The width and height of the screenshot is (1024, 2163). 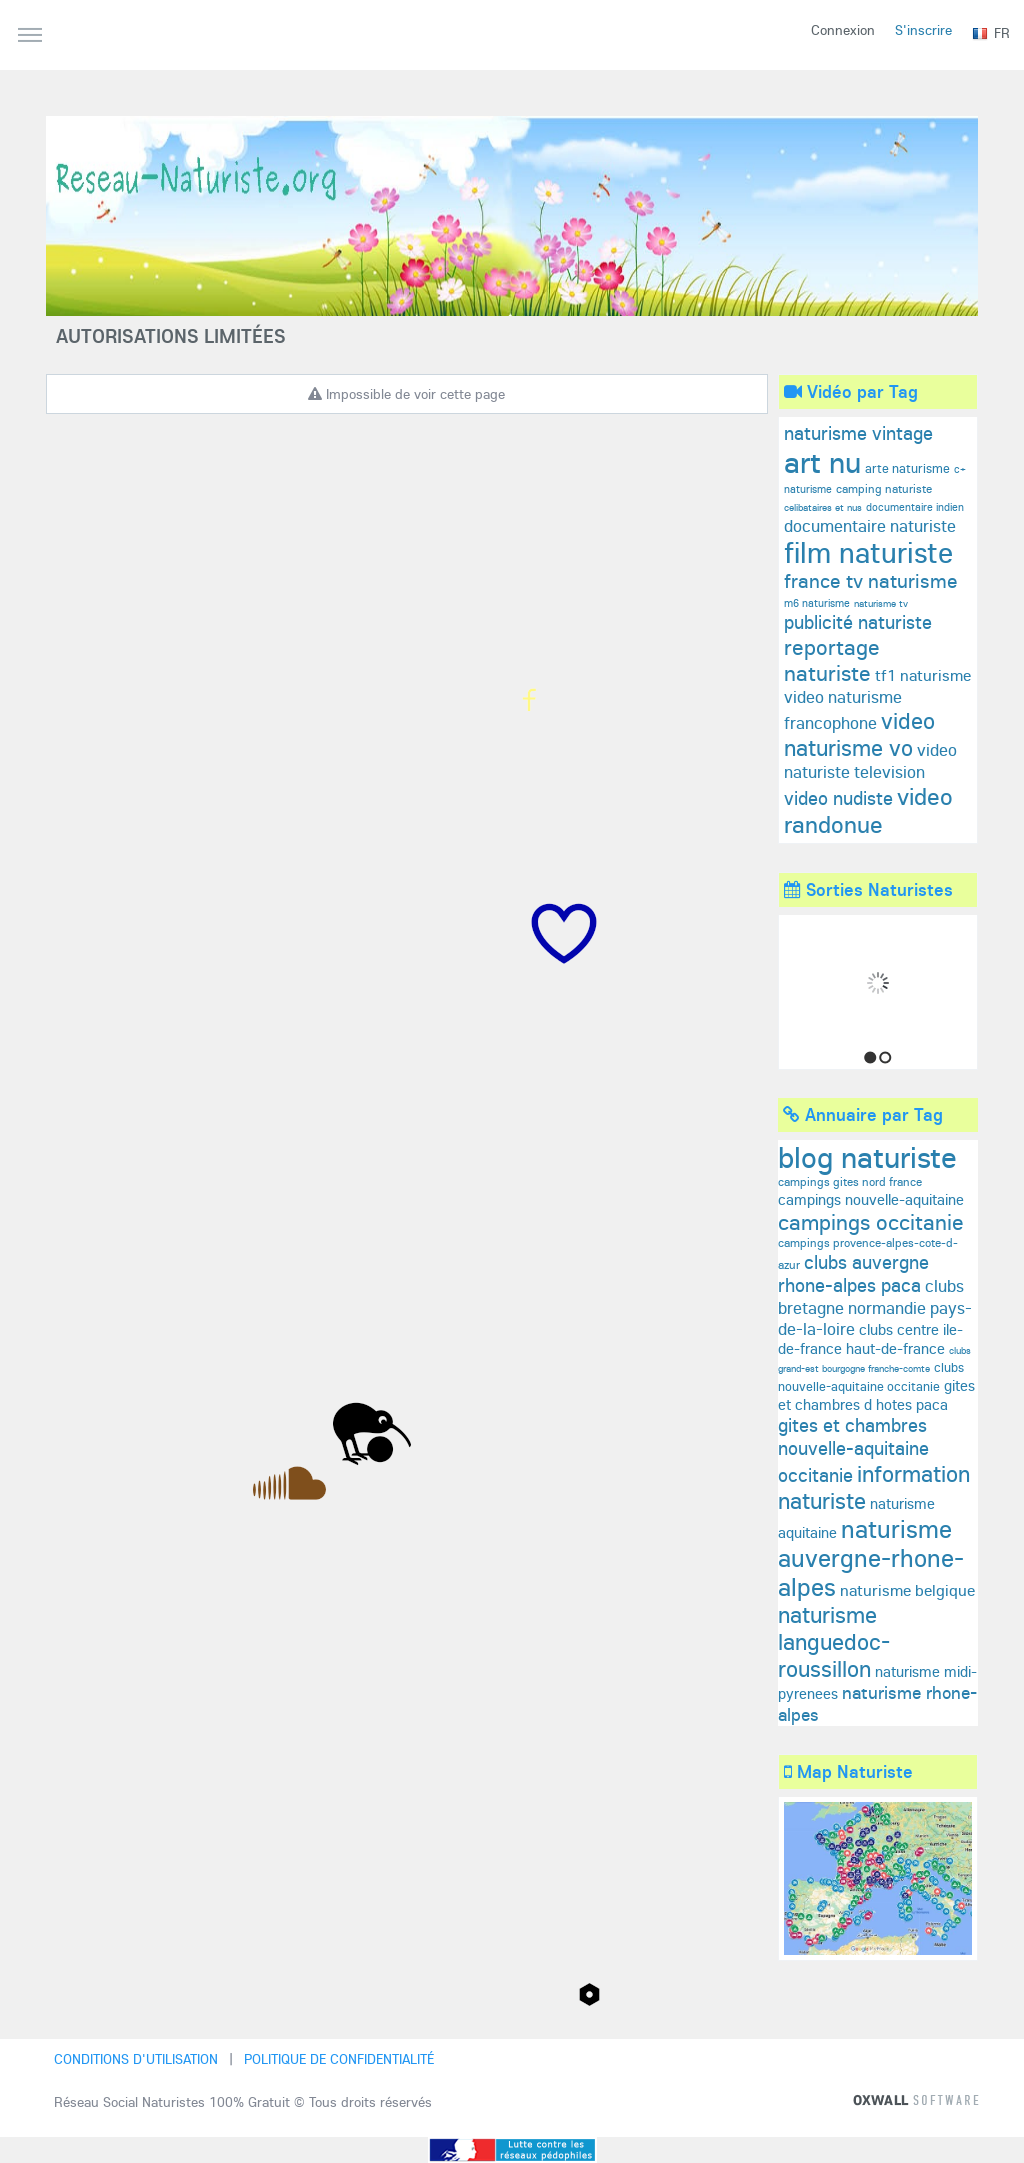 What do you see at coordinates (529, 701) in the screenshot?
I see `open Facebook app` at bounding box center [529, 701].